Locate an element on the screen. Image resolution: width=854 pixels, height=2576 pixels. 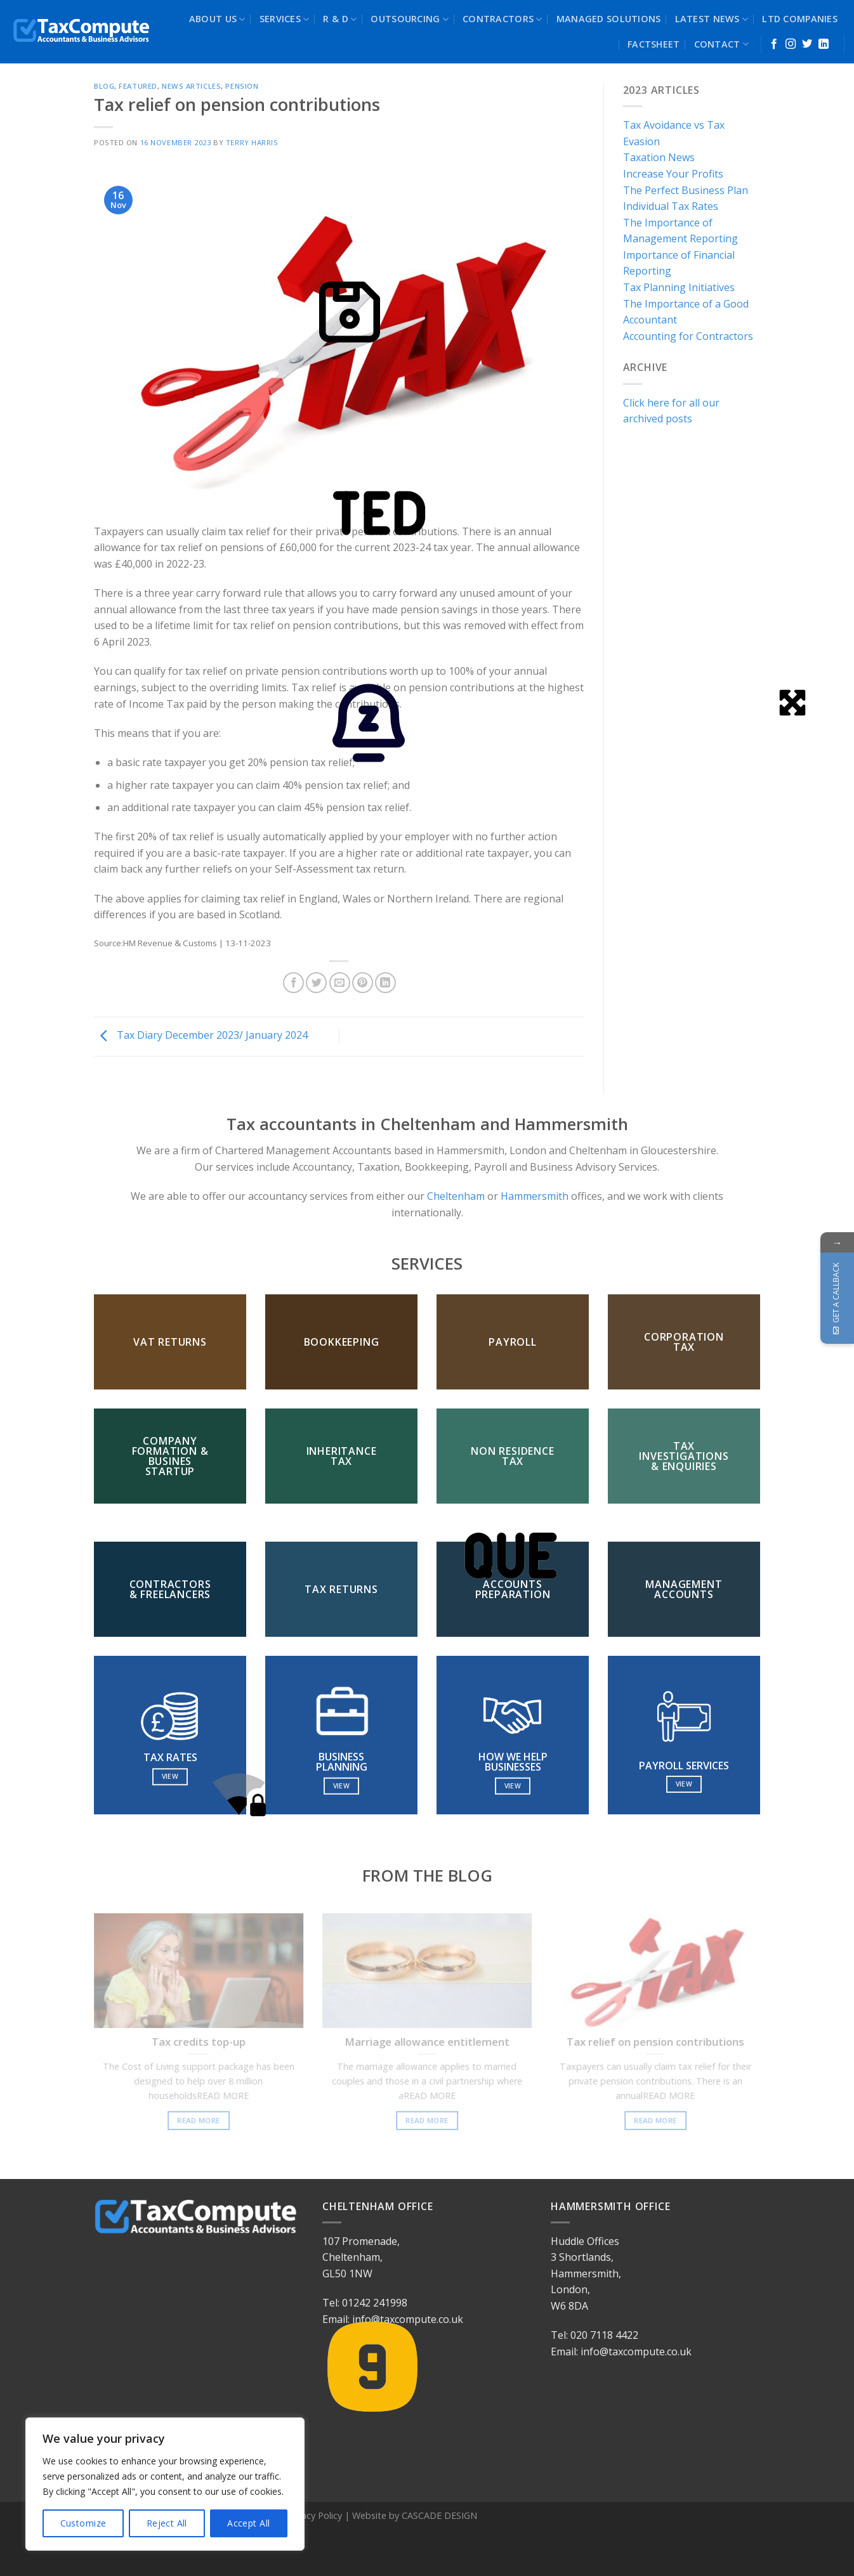
open the TED app or website is located at coordinates (381, 513).